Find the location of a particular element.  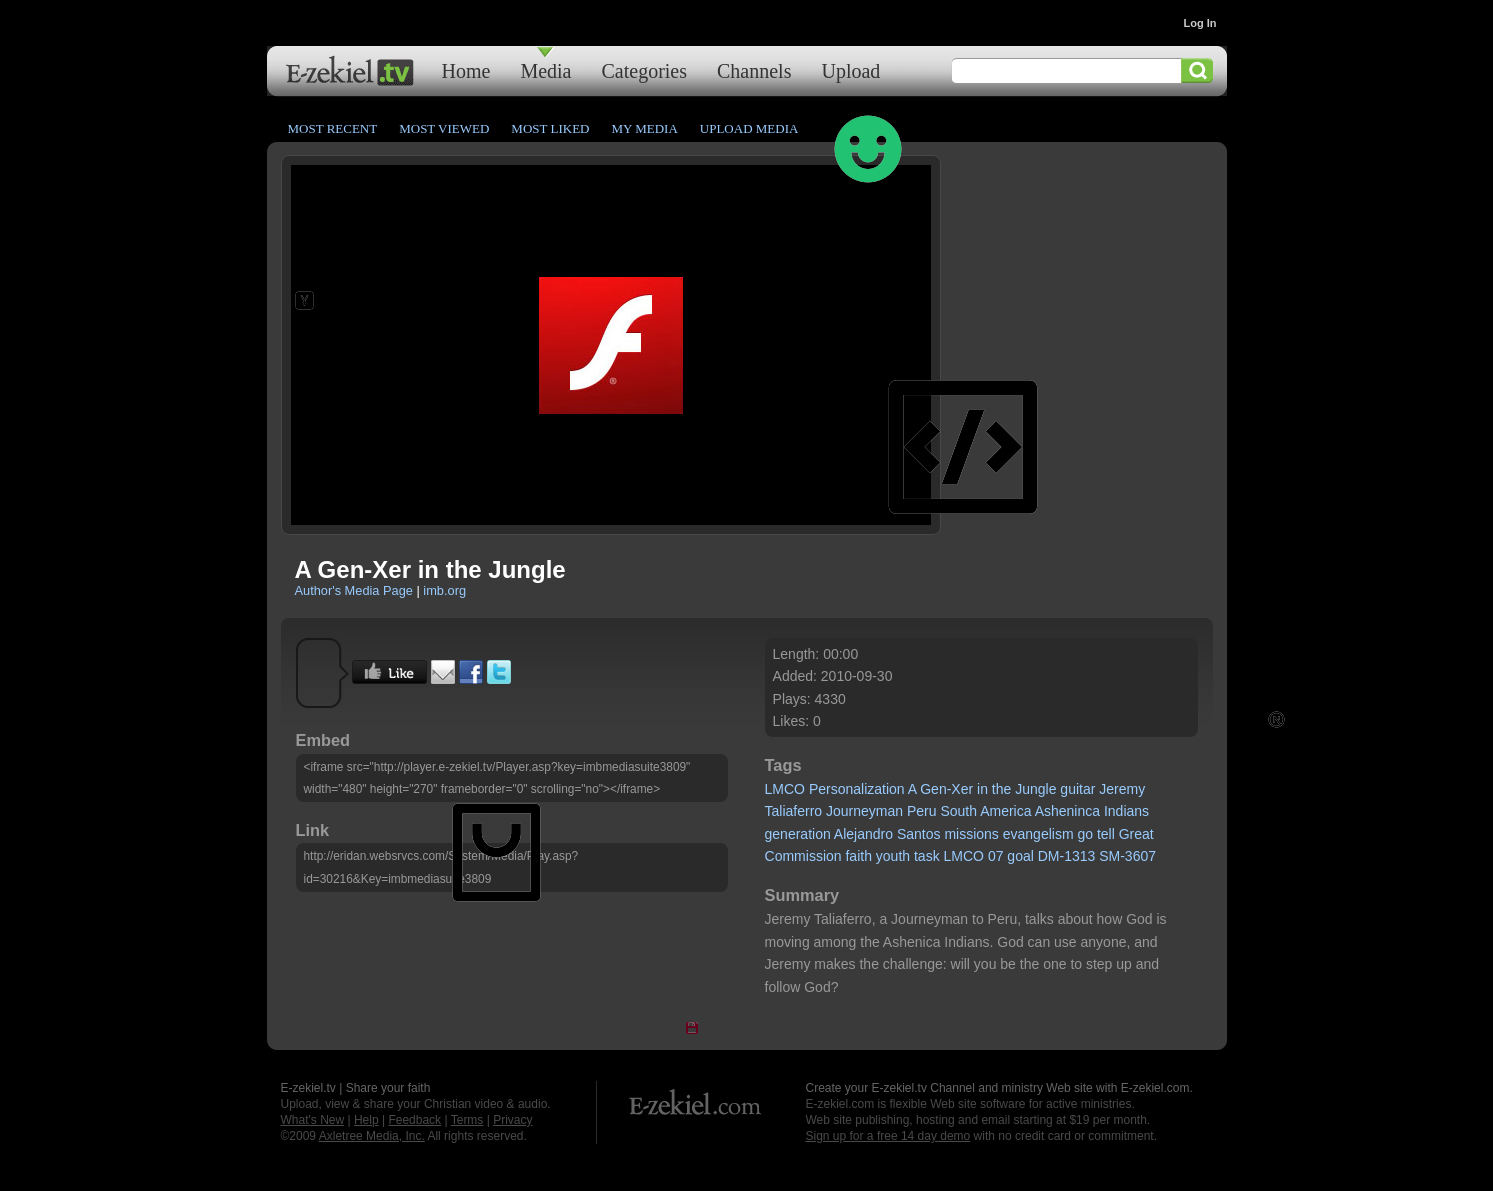

open hacker news is located at coordinates (304, 300).